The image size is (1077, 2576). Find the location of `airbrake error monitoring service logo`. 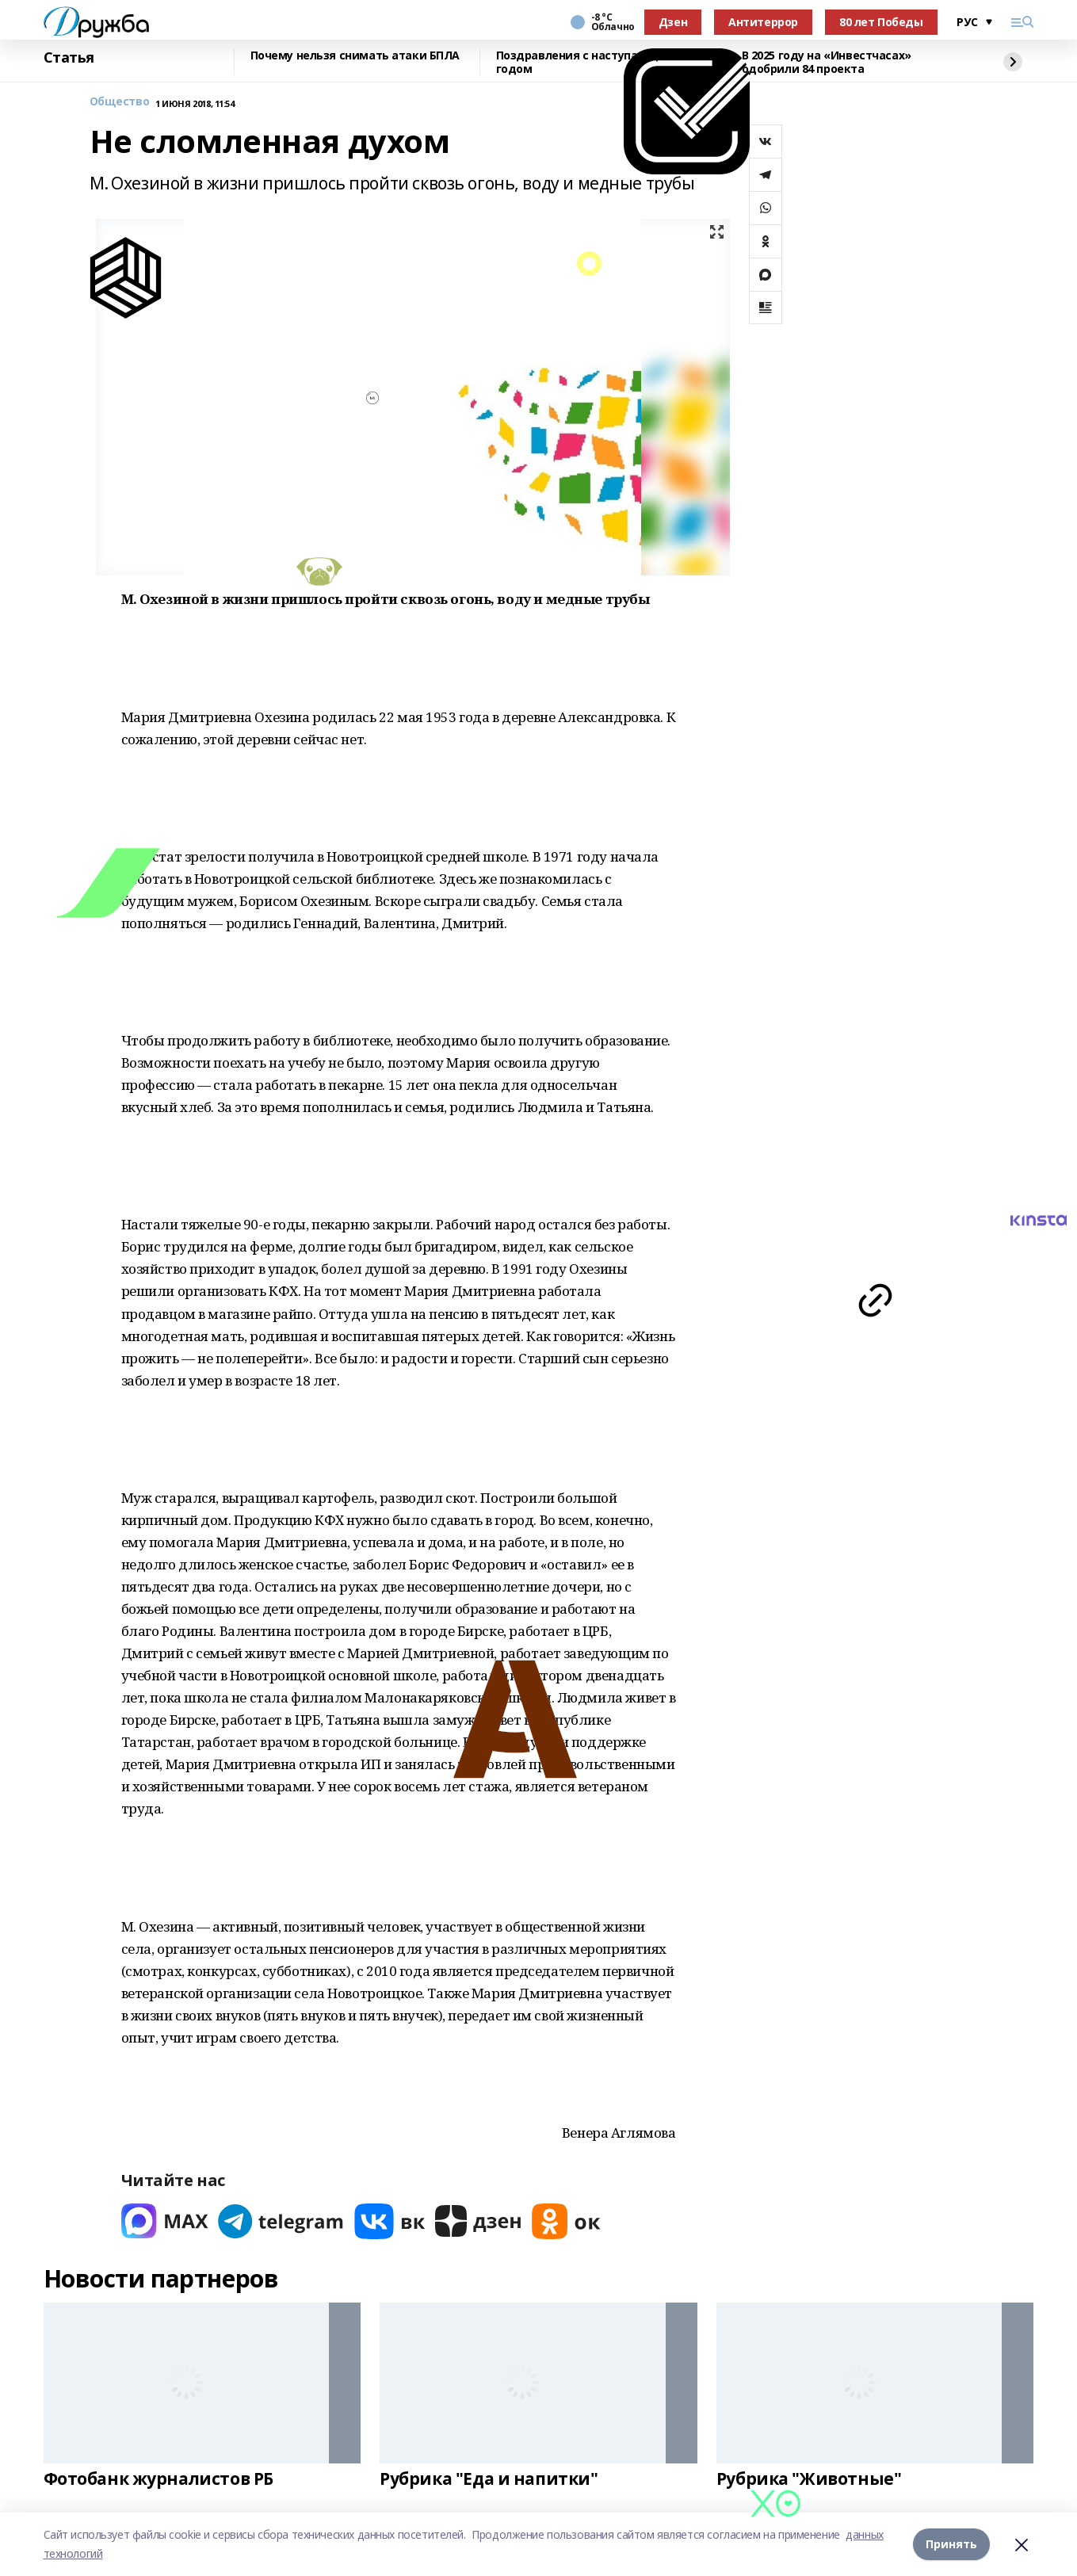

airbrake error monitoring service logo is located at coordinates (515, 1719).